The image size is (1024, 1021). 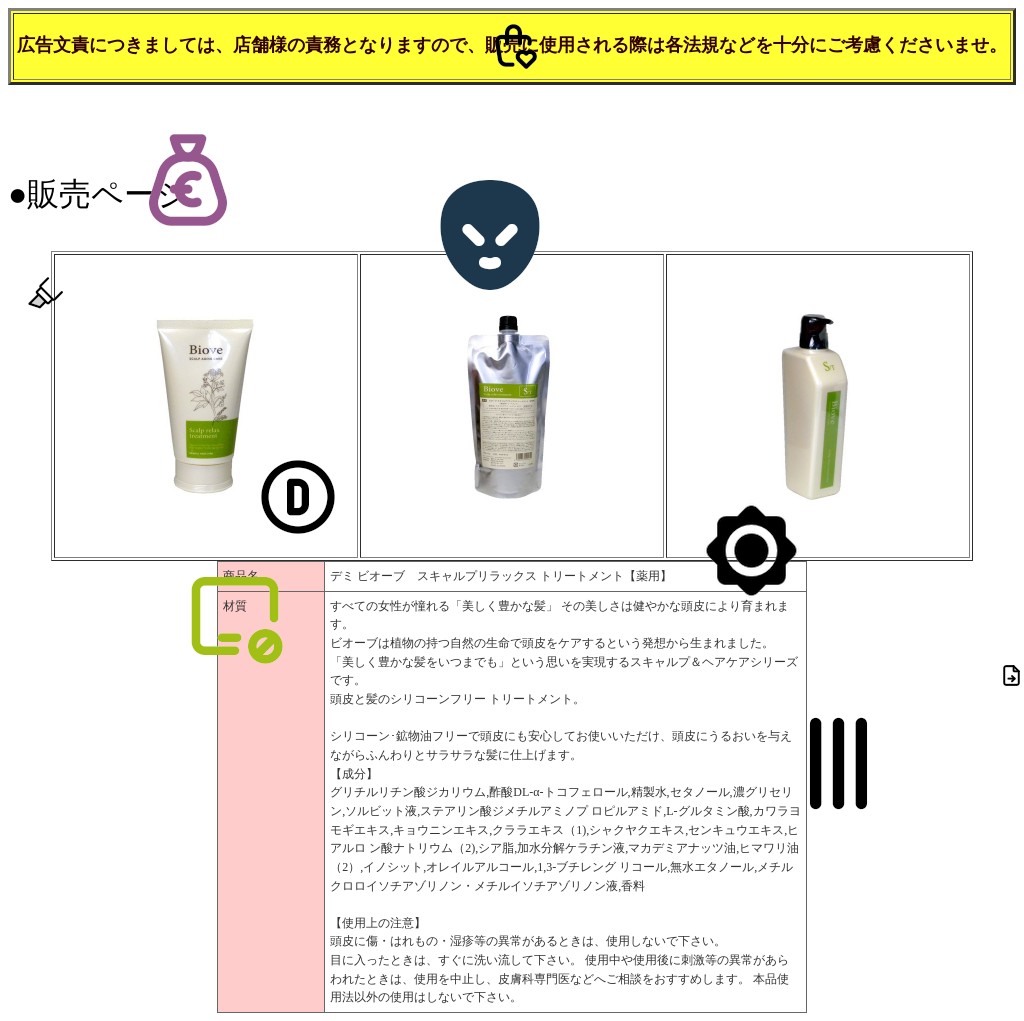 I want to click on view euro tax information, so click(x=188, y=180).